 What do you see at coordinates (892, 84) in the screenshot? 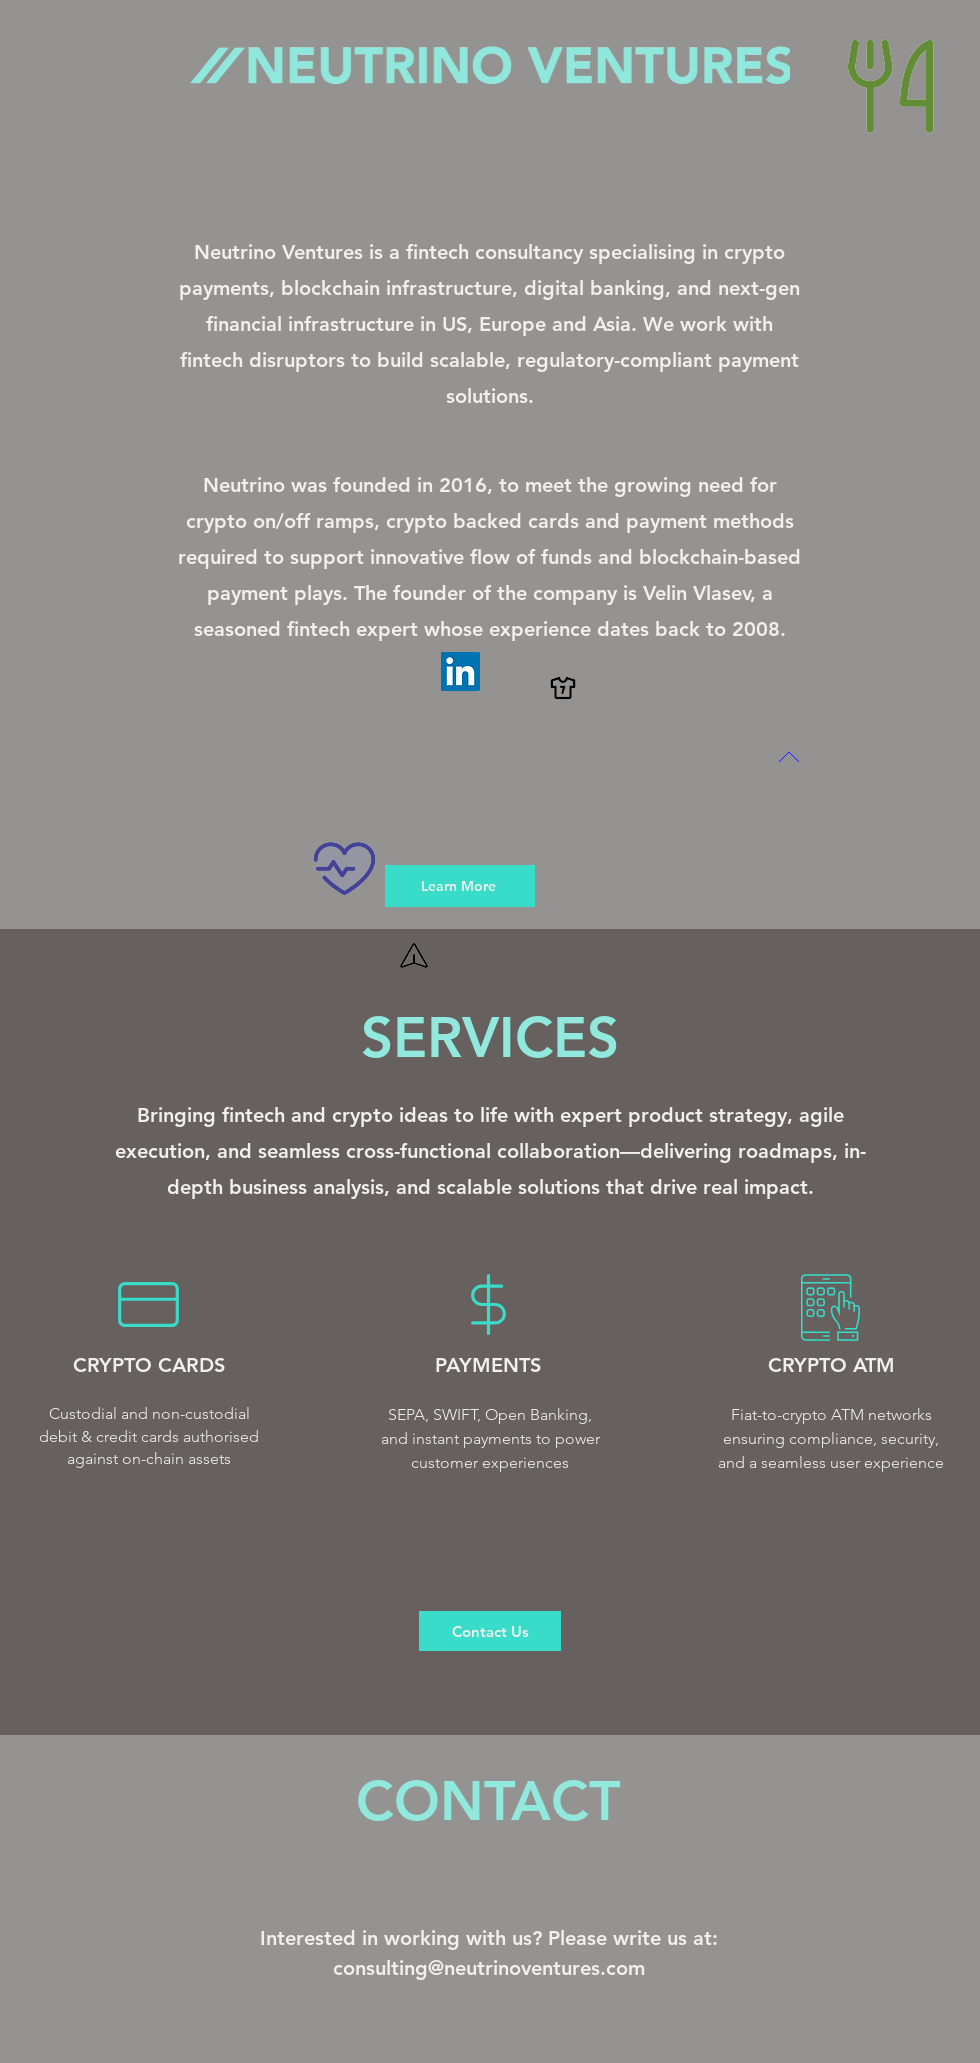
I see `browse nearby restaurants or dining options` at bounding box center [892, 84].